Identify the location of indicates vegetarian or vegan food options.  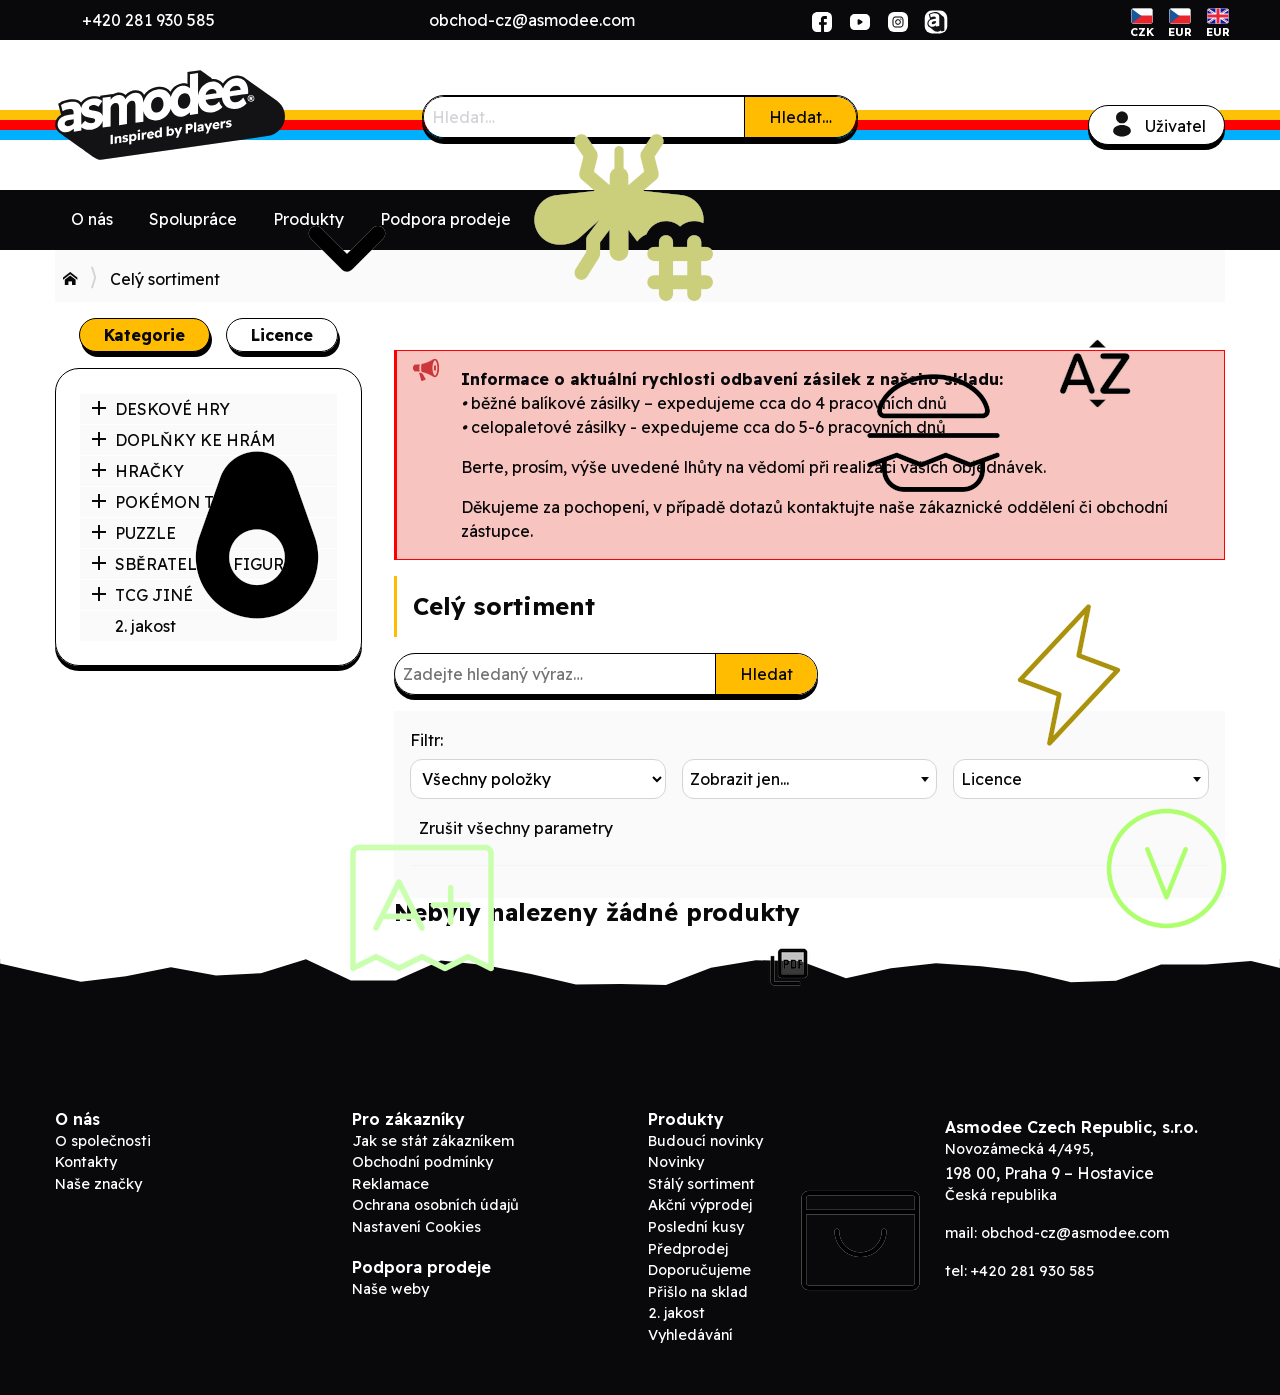
(257, 535).